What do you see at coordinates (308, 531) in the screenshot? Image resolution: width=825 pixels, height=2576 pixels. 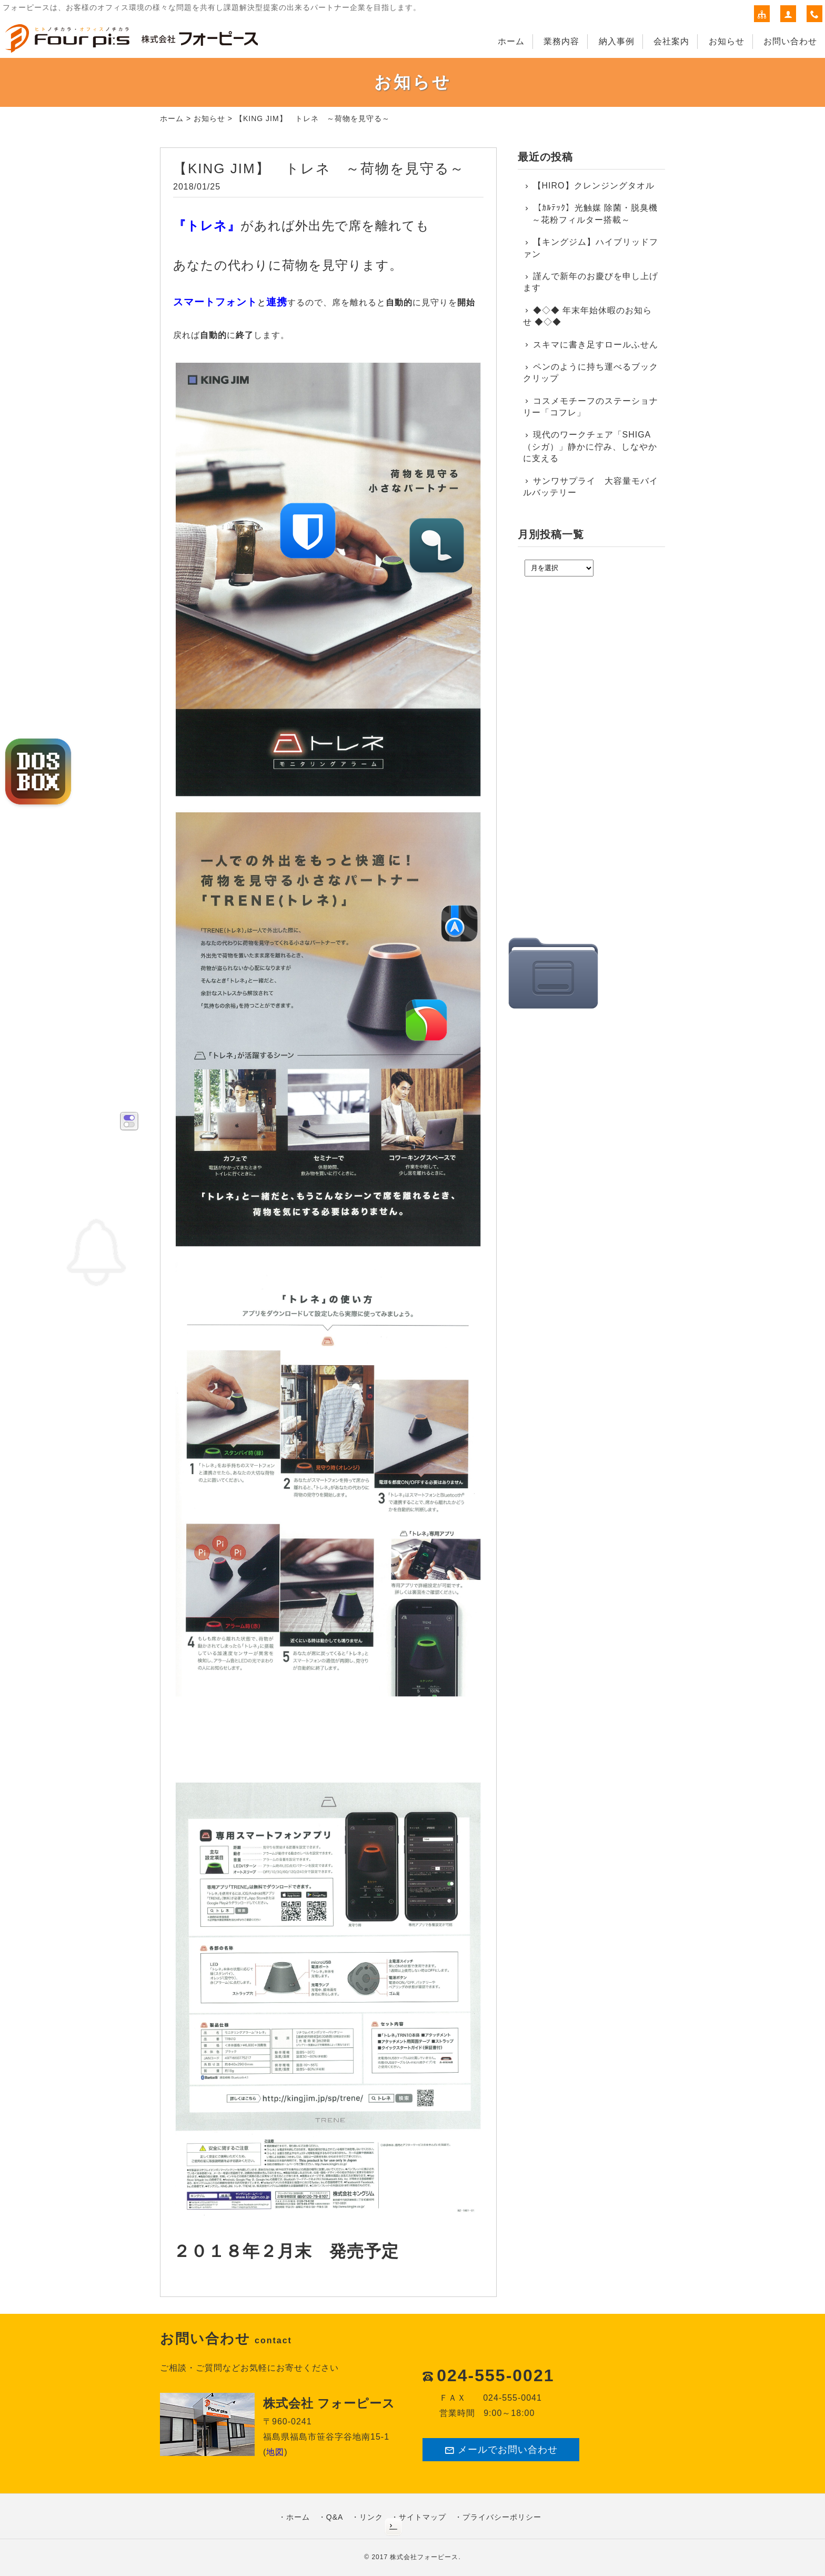 I see `open bitwarden password manager` at bounding box center [308, 531].